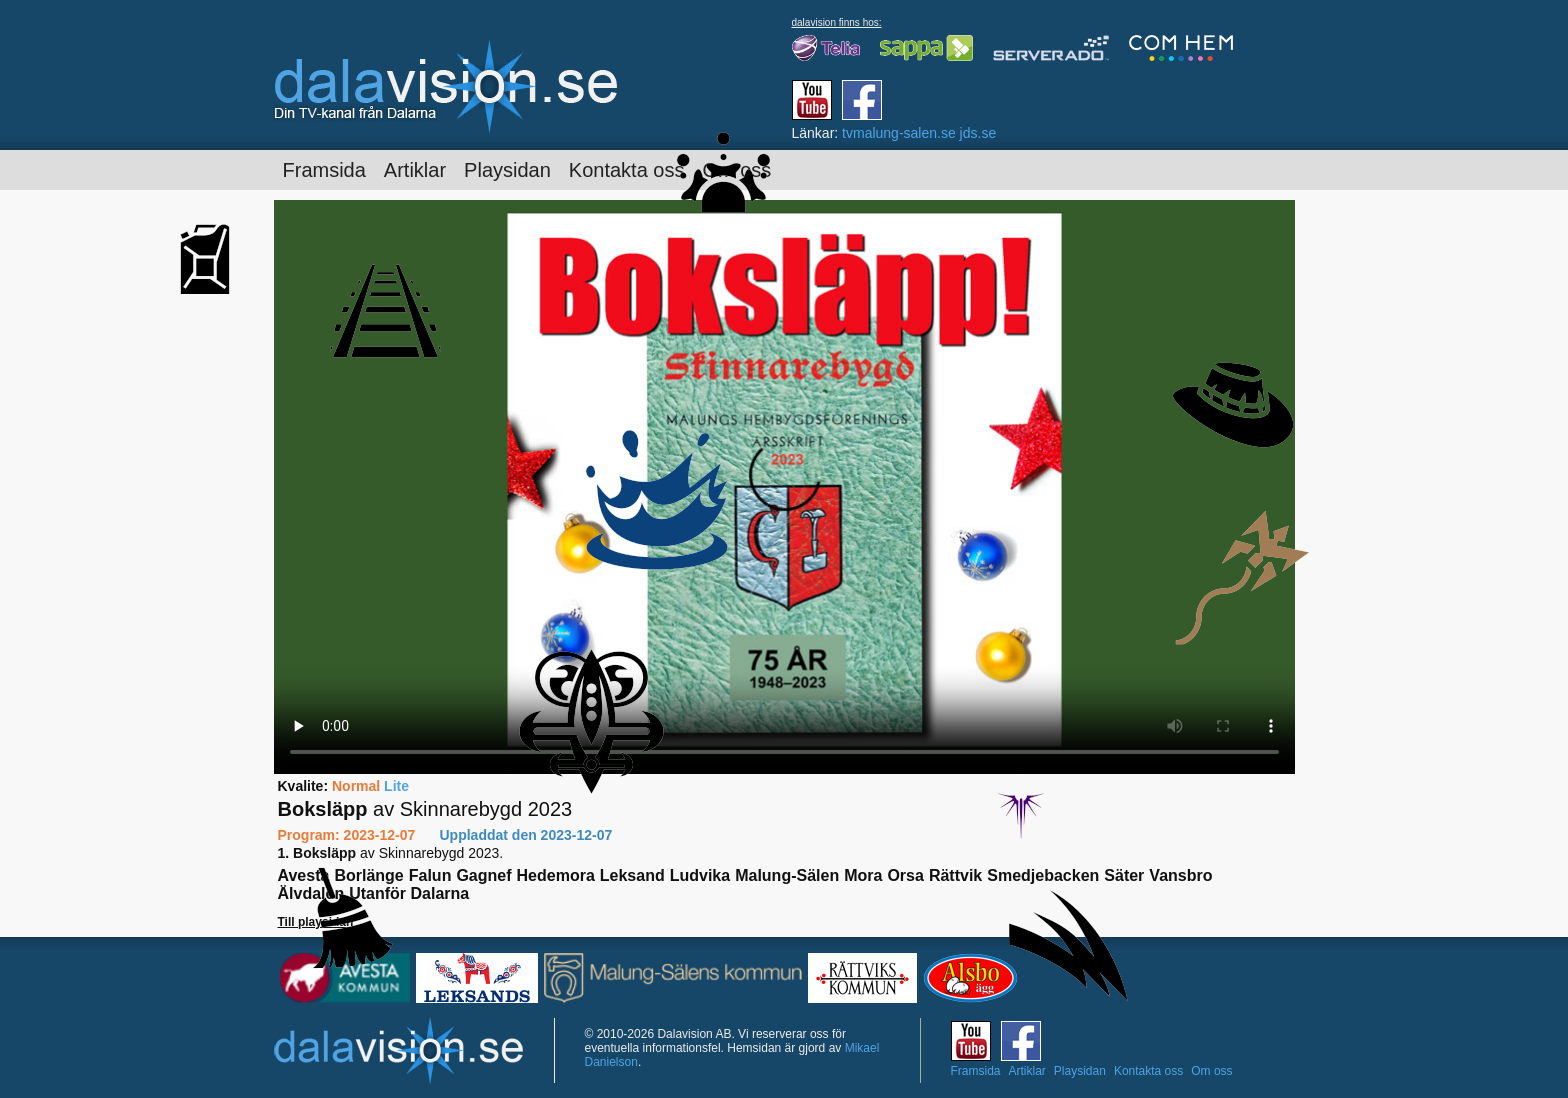  What do you see at coordinates (1242, 576) in the screenshot?
I see `equip grappling hook ability` at bounding box center [1242, 576].